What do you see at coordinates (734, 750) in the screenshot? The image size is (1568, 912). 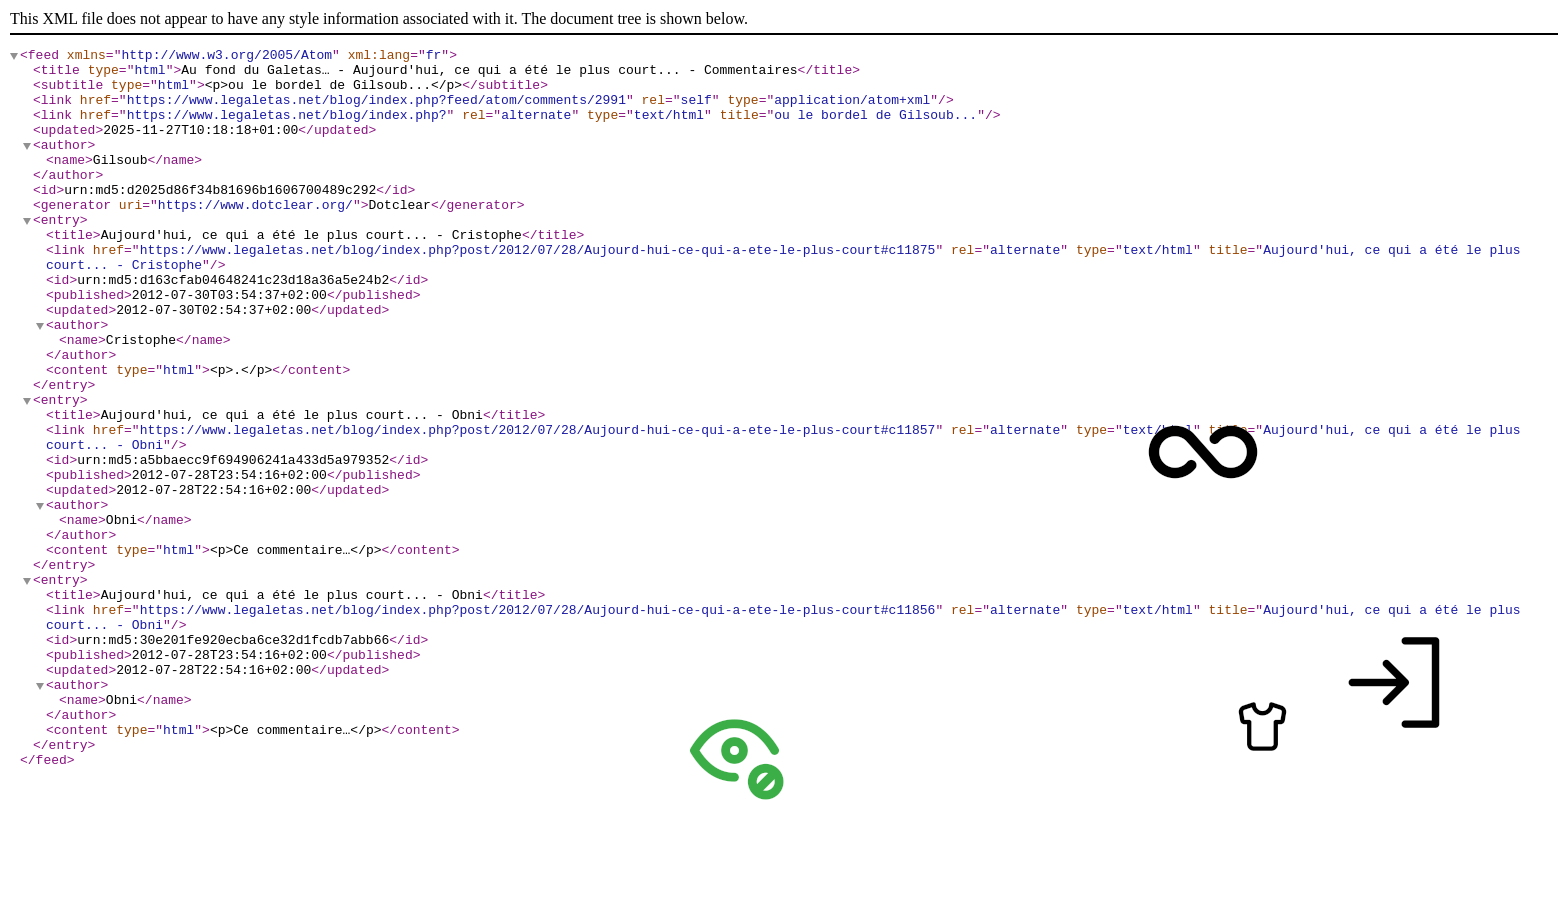 I see `disable visibility or hide content` at bounding box center [734, 750].